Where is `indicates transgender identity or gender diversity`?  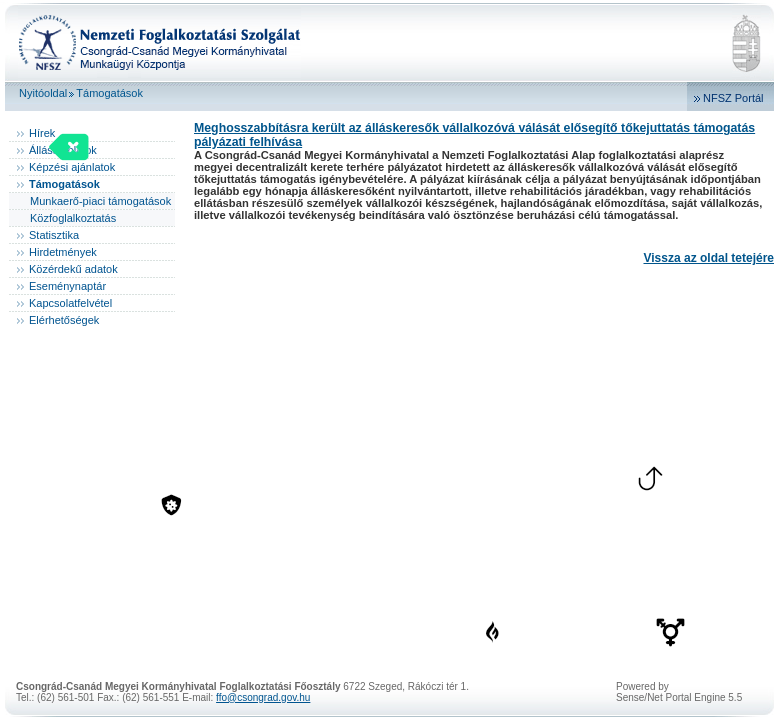
indicates transgender identity or gender diversity is located at coordinates (670, 632).